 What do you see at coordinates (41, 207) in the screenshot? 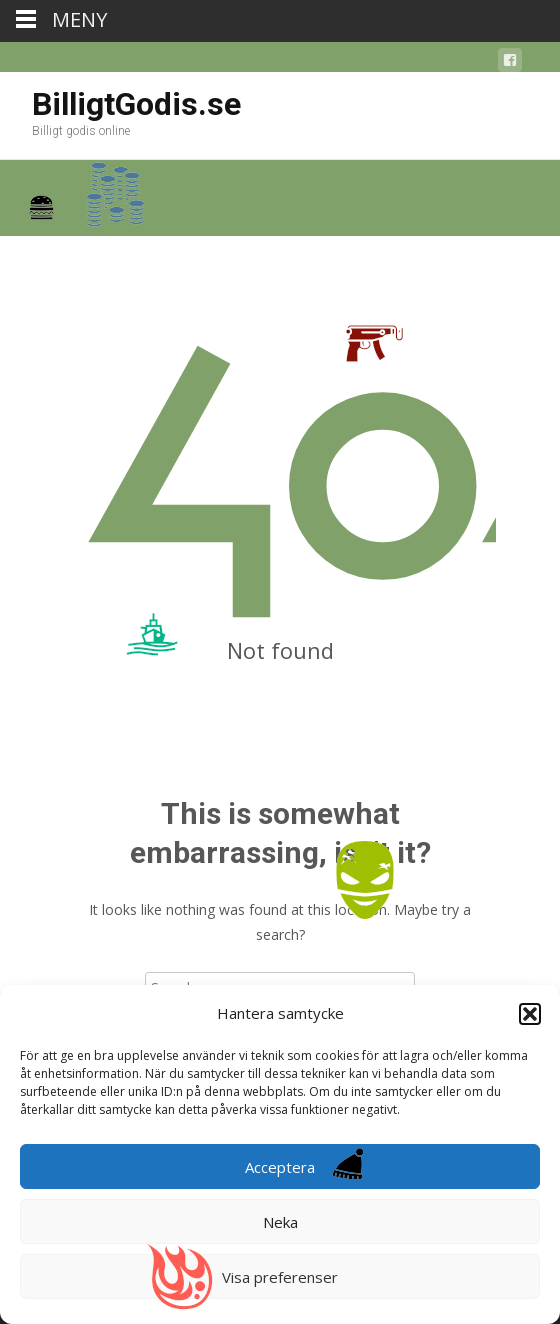
I see `food or restaurant category` at bounding box center [41, 207].